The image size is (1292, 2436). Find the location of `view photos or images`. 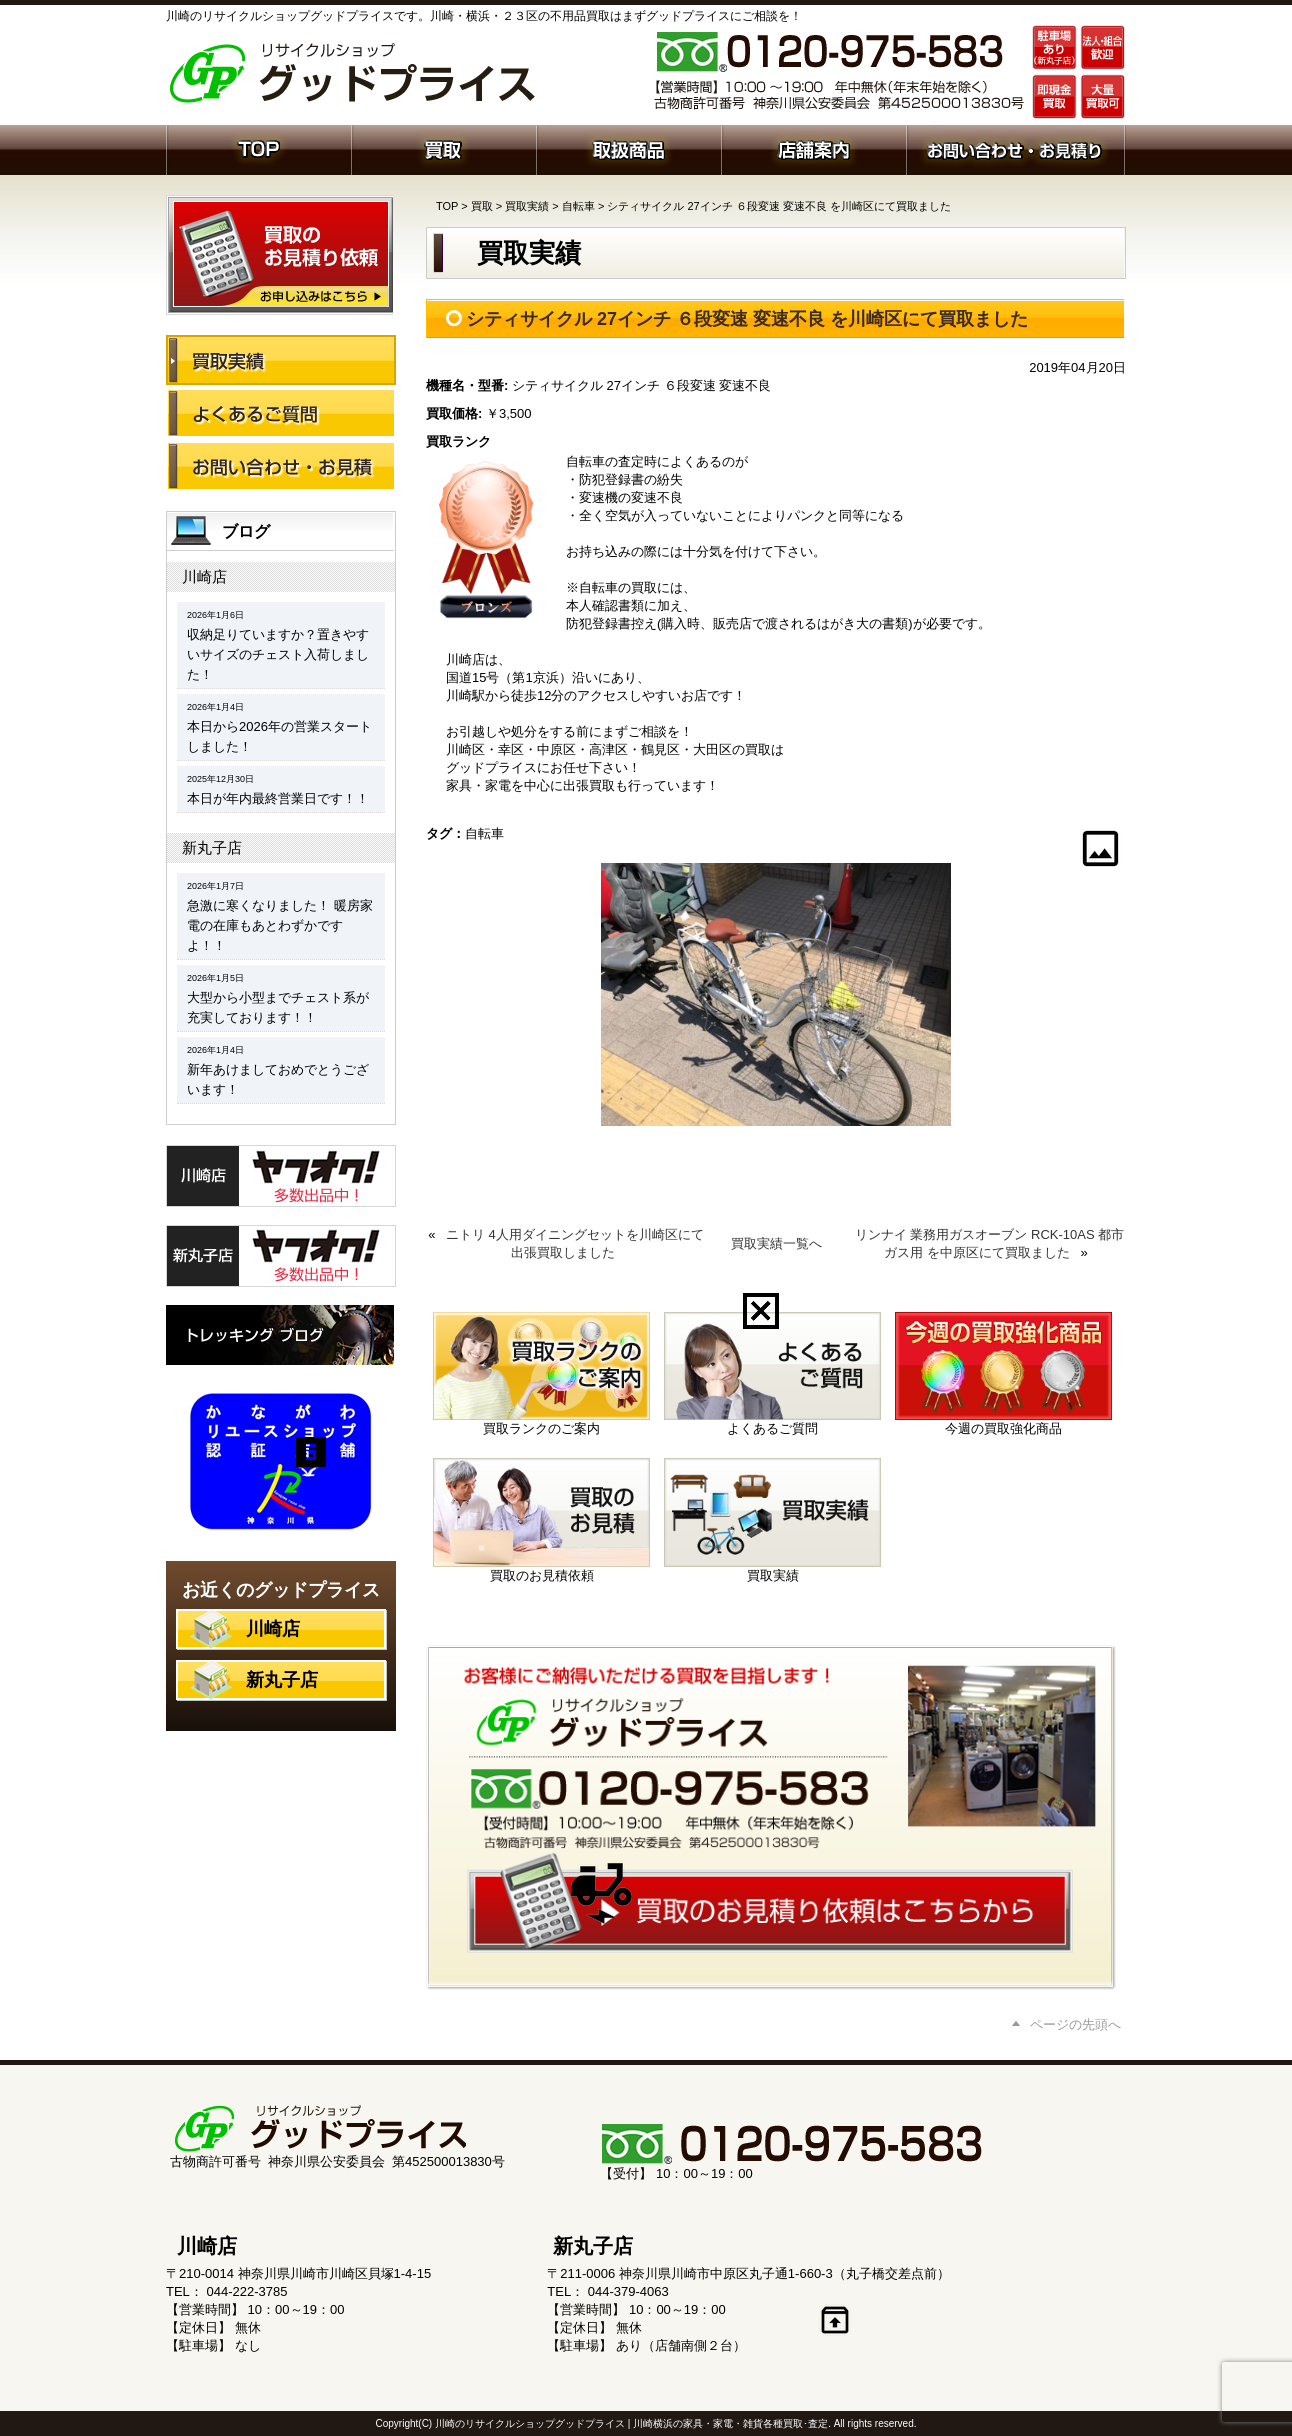

view photos or images is located at coordinates (1100, 848).